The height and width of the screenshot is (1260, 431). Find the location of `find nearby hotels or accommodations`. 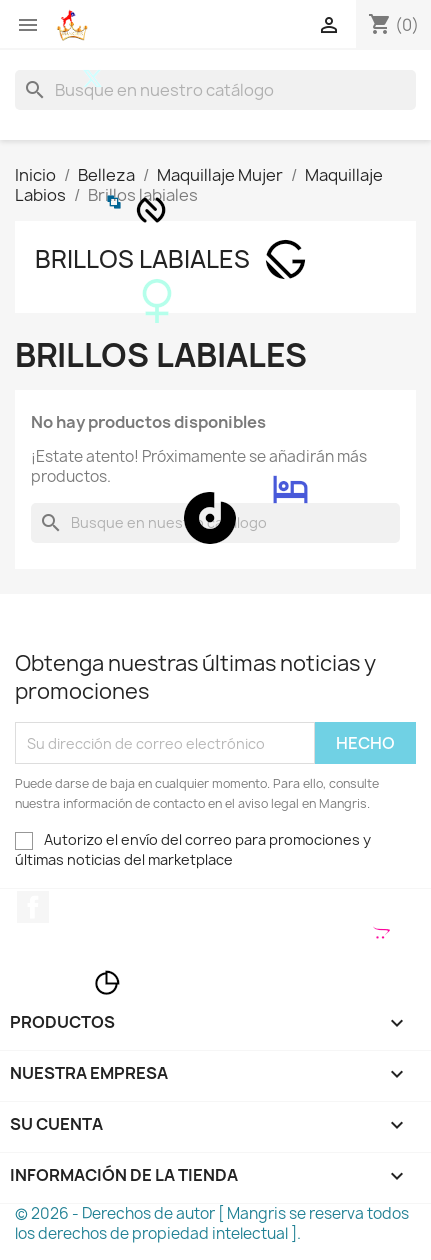

find nearby hotels or accommodations is located at coordinates (290, 489).